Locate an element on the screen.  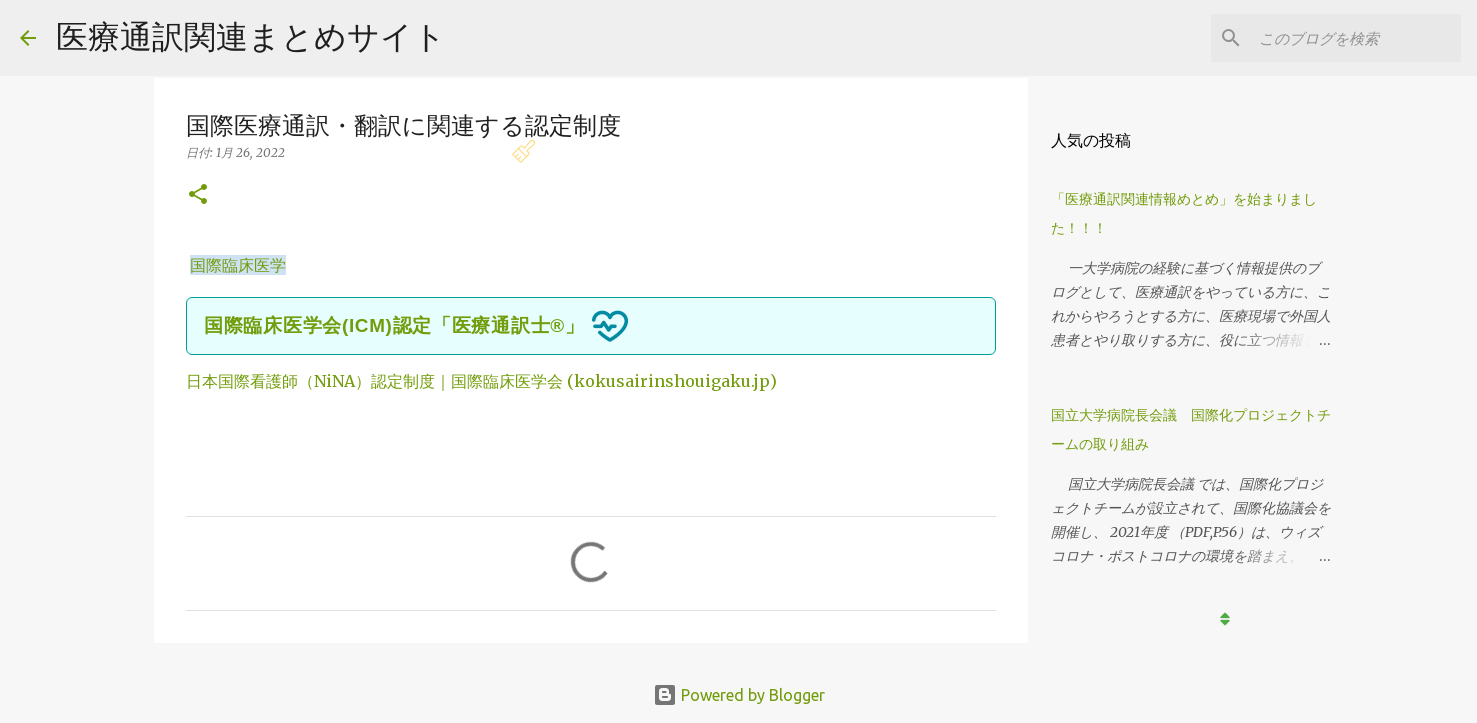
view health or fitness data is located at coordinates (610, 325).